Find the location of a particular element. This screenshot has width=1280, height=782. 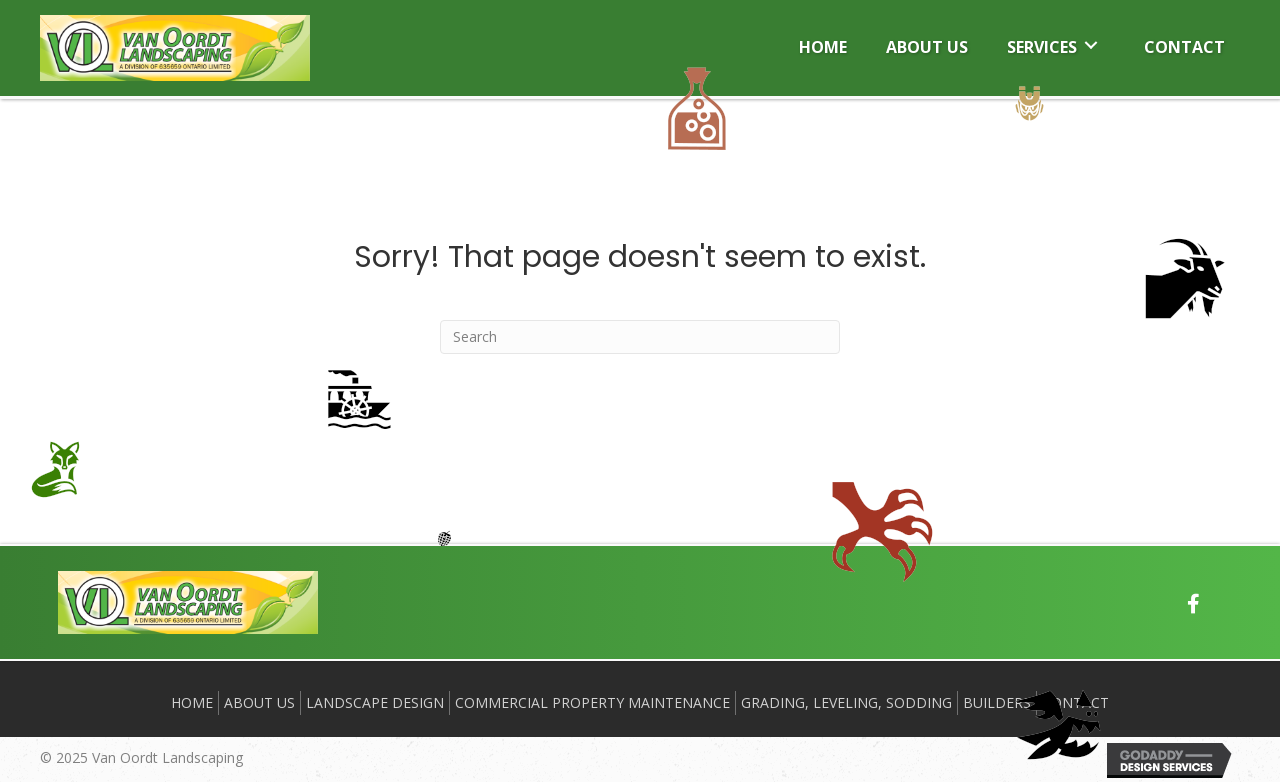

fox character or avatar icon is located at coordinates (55, 469).